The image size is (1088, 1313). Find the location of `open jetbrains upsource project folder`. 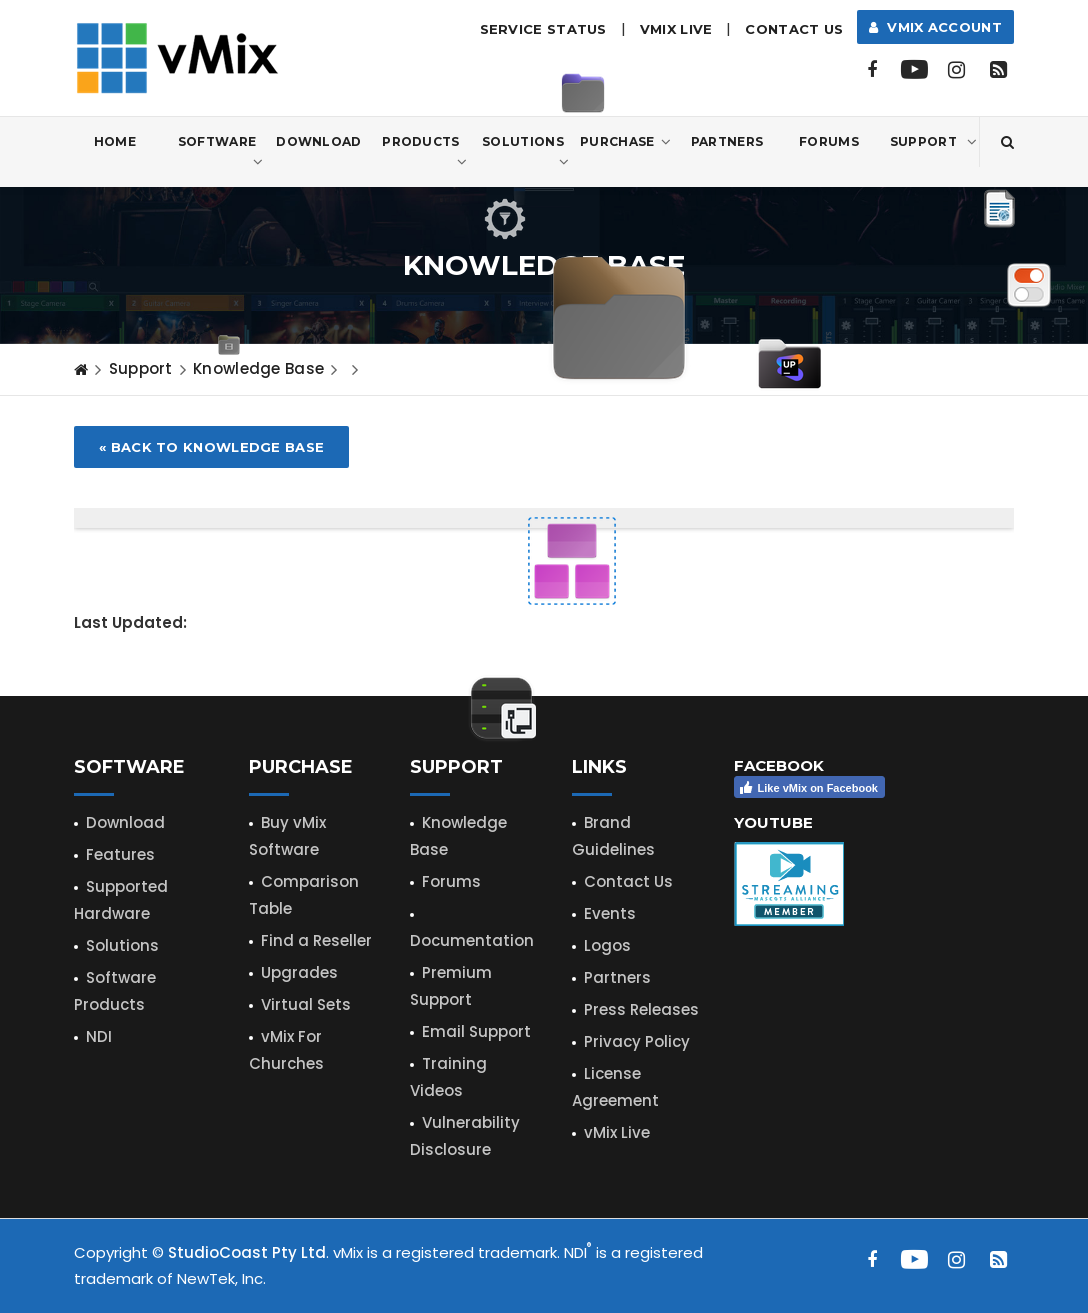

open jetbrains upsource project folder is located at coordinates (789, 365).